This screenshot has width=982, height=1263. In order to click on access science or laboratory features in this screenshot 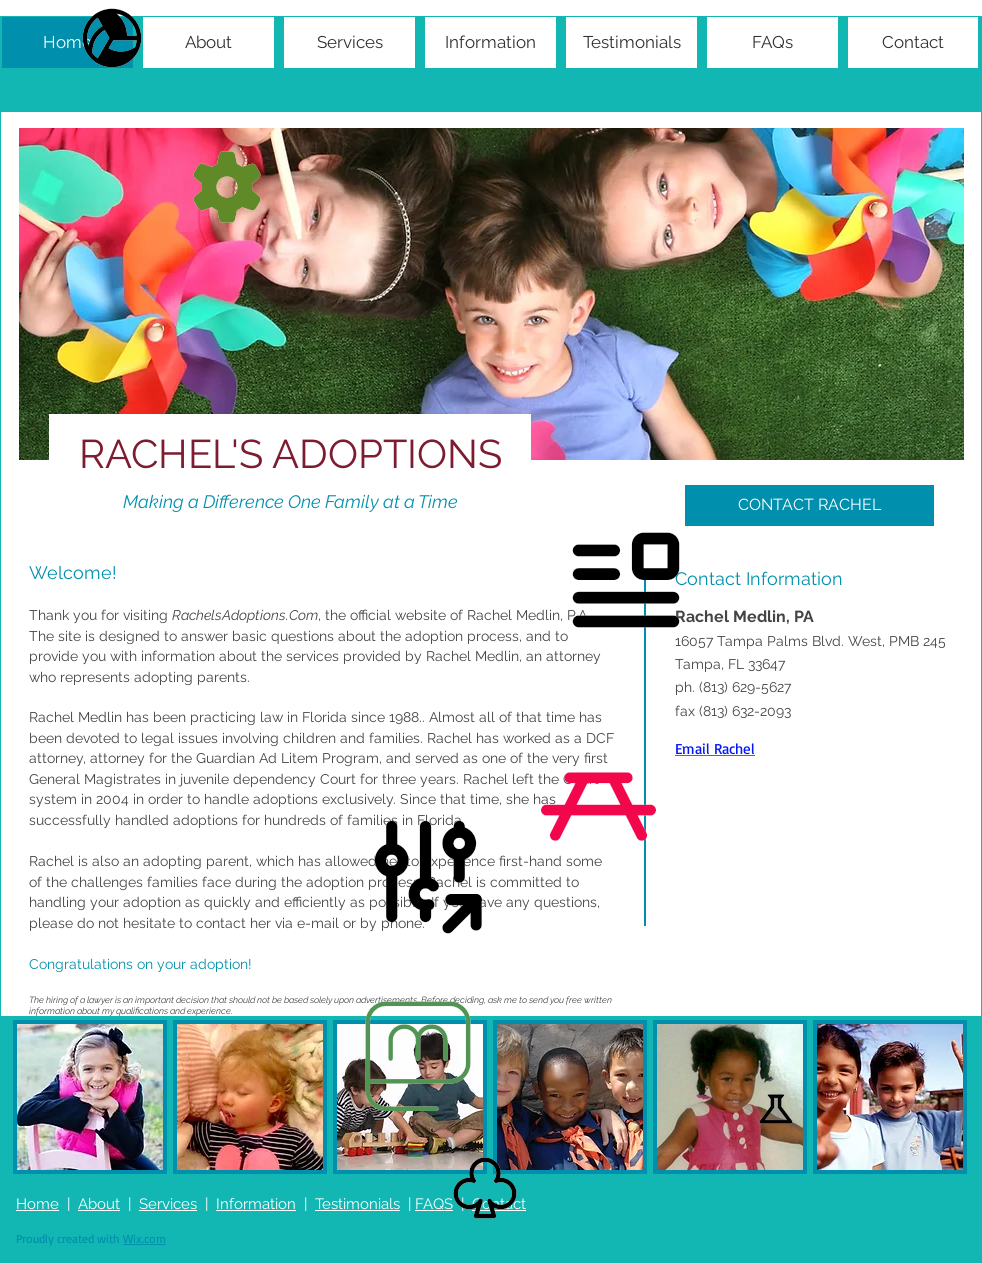, I will do `click(776, 1109)`.